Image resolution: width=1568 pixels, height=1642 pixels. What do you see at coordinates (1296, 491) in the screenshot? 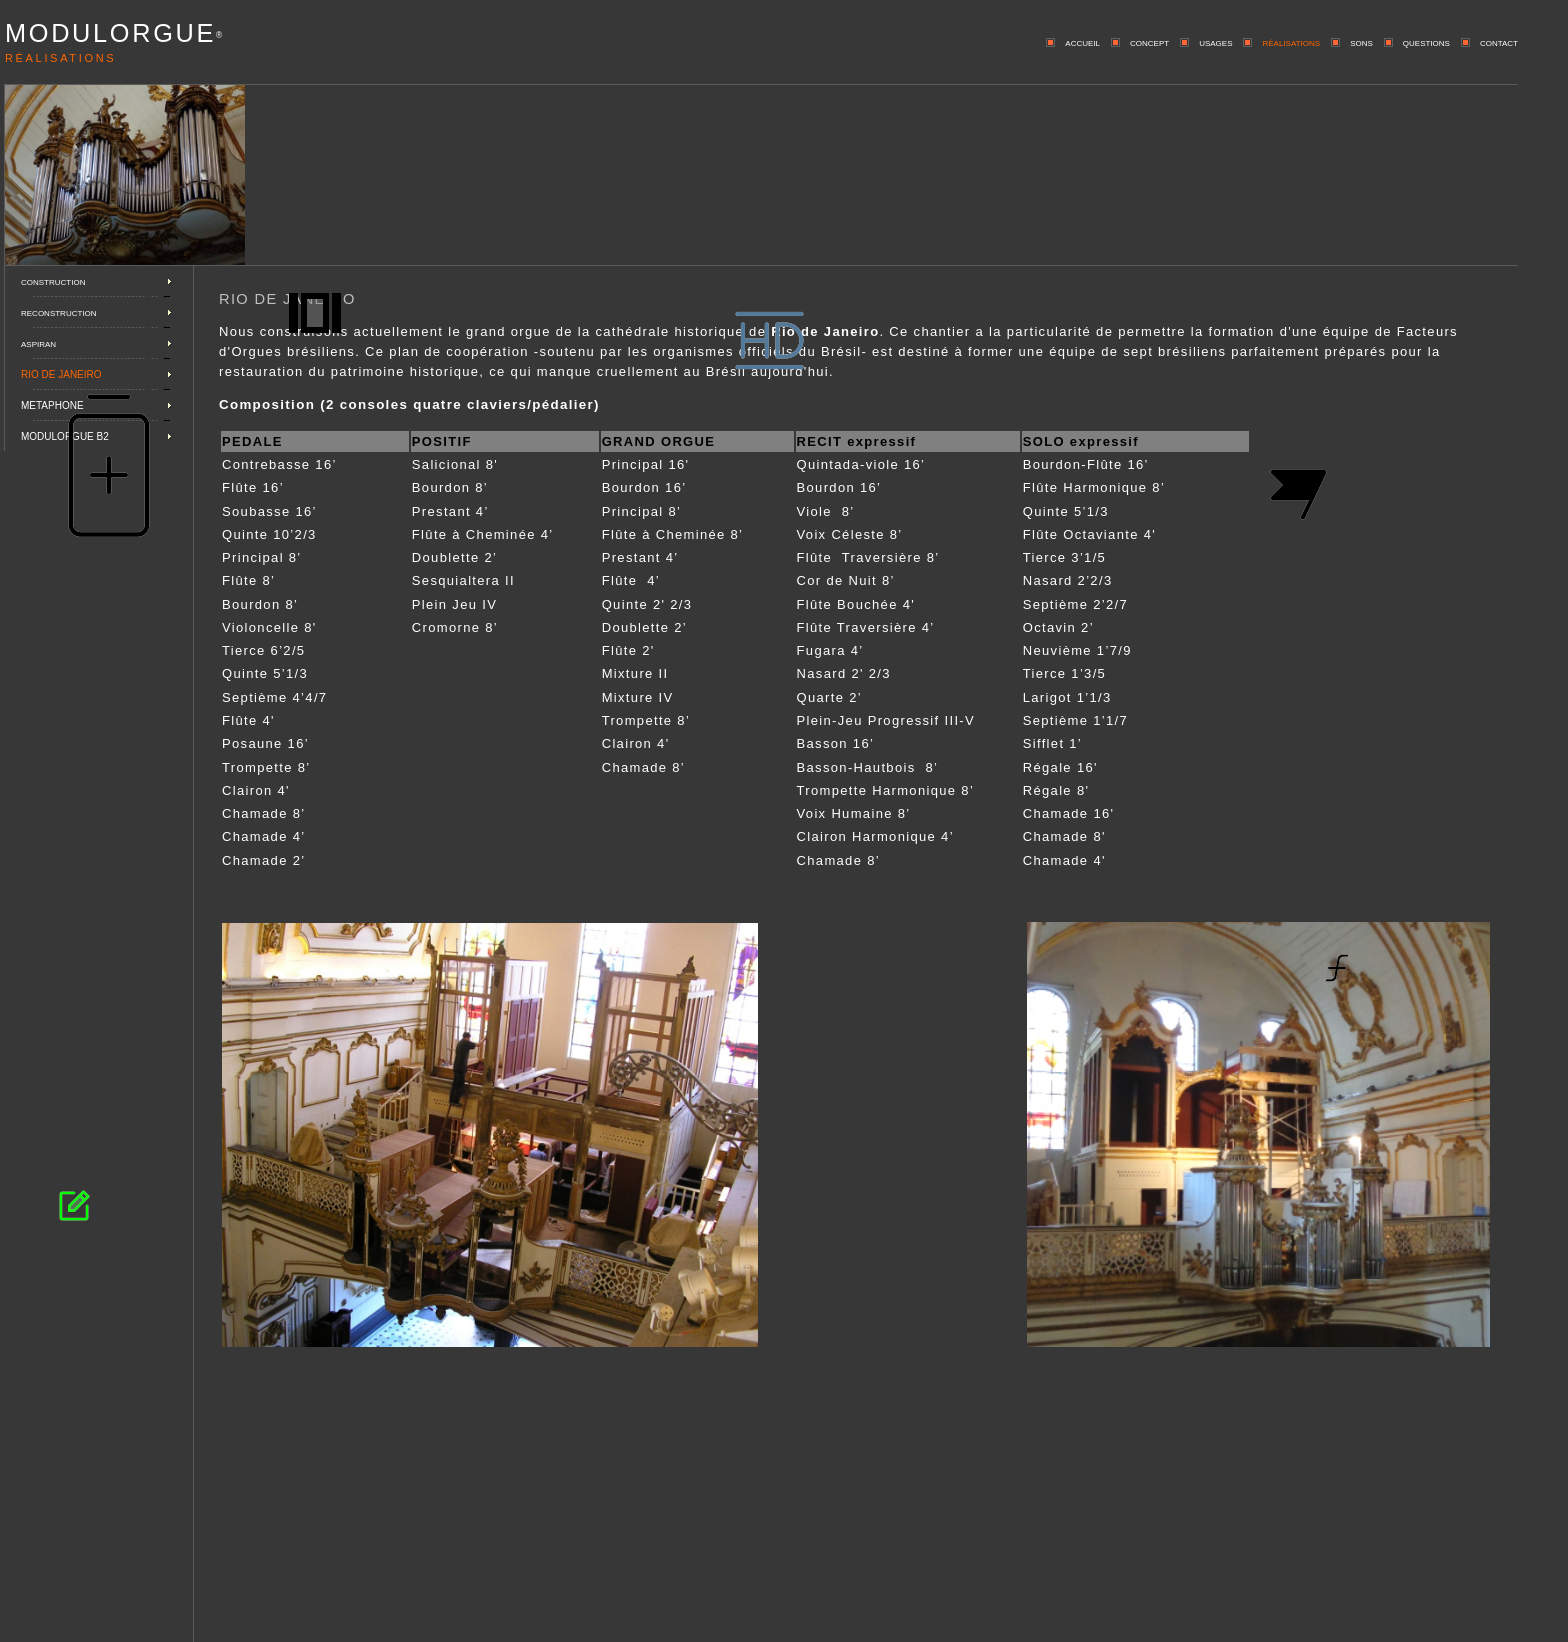
I see `flag or mark an item for follow-up` at bounding box center [1296, 491].